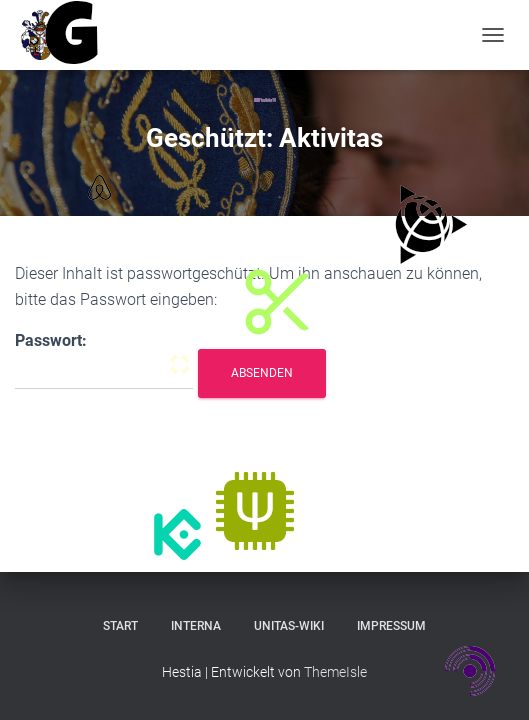 This screenshot has width=529, height=720. What do you see at coordinates (278, 302) in the screenshot?
I see `cut selected content` at bounding box center [278, 302].